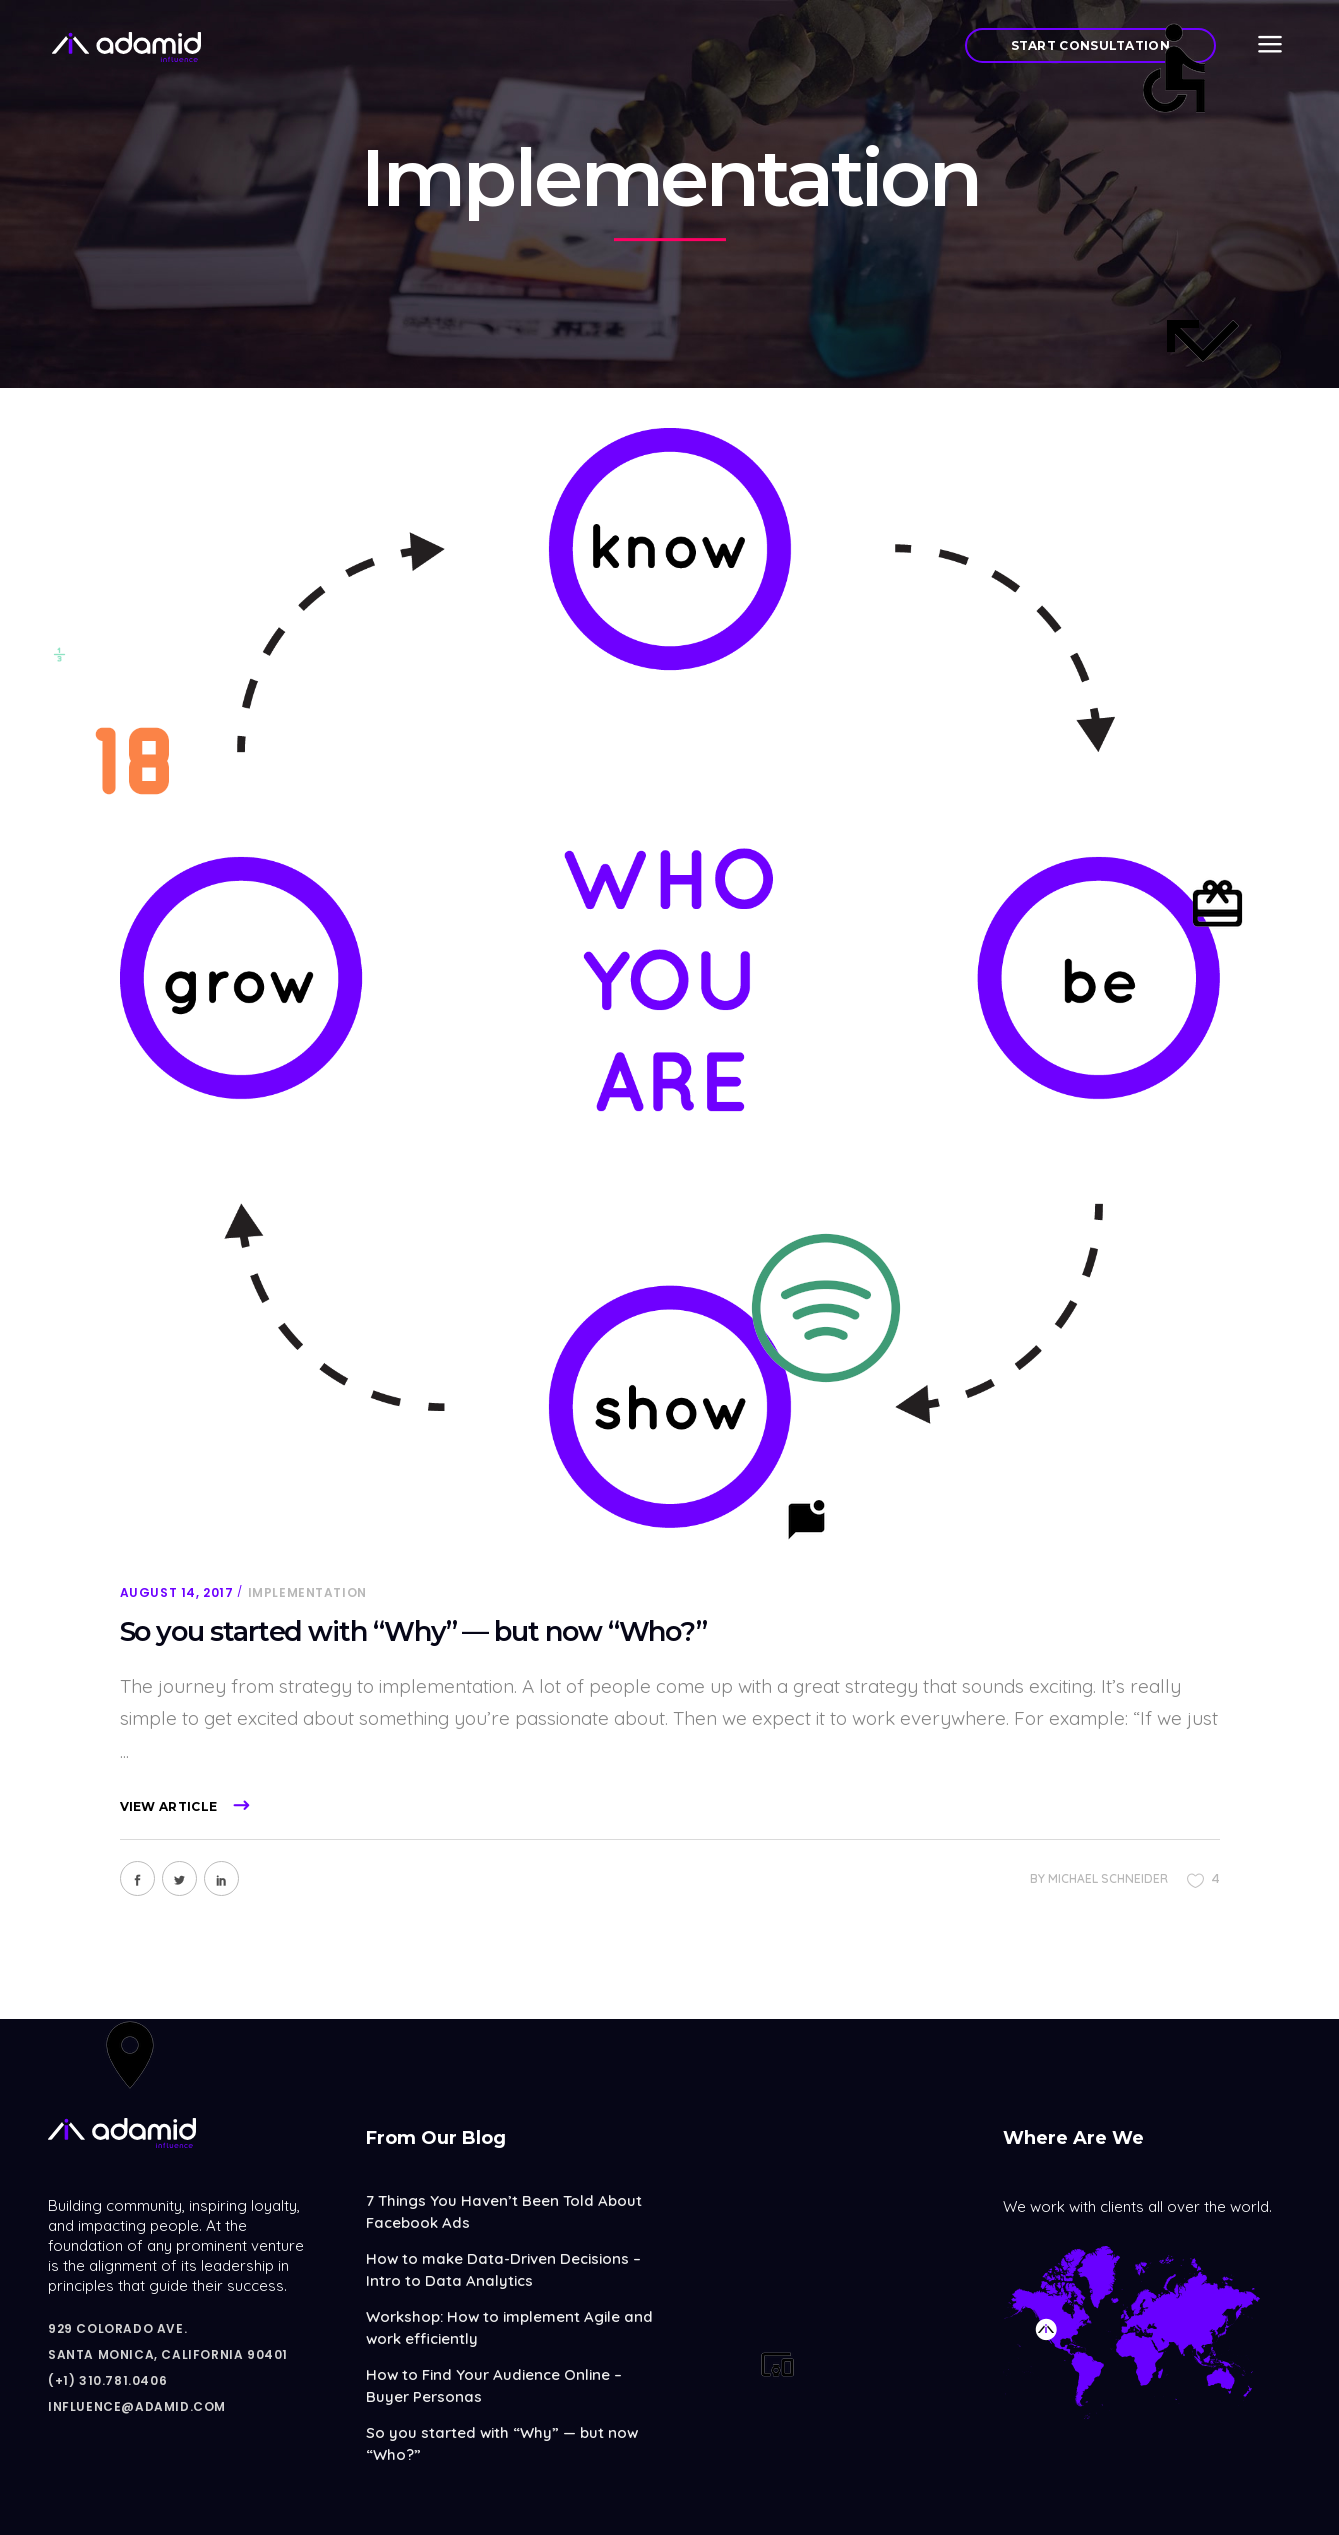  I want to click on indicates 18 unread notifications or items, so click(129, 761).